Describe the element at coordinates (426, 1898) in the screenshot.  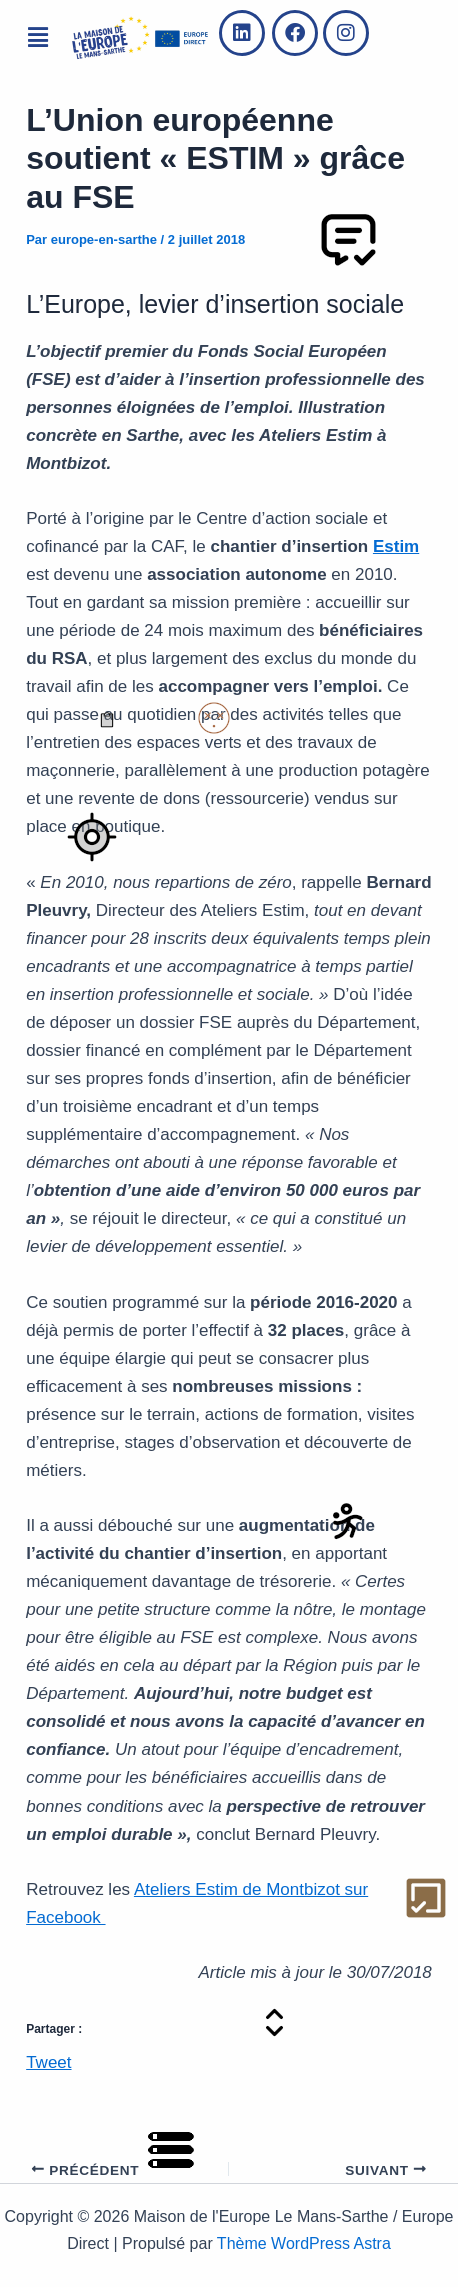
I see `mark task as complete` at that location.